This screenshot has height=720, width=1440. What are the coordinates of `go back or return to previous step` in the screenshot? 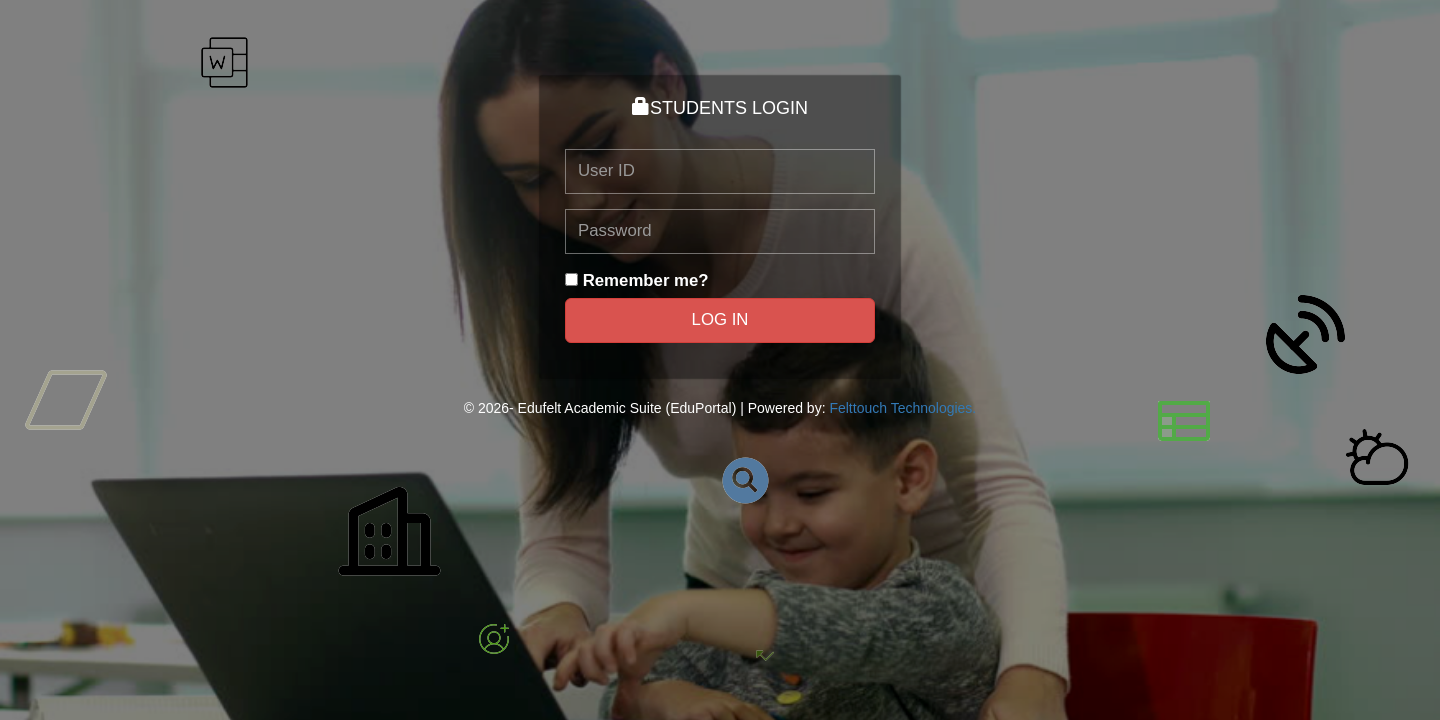 It's located at (765, 655).